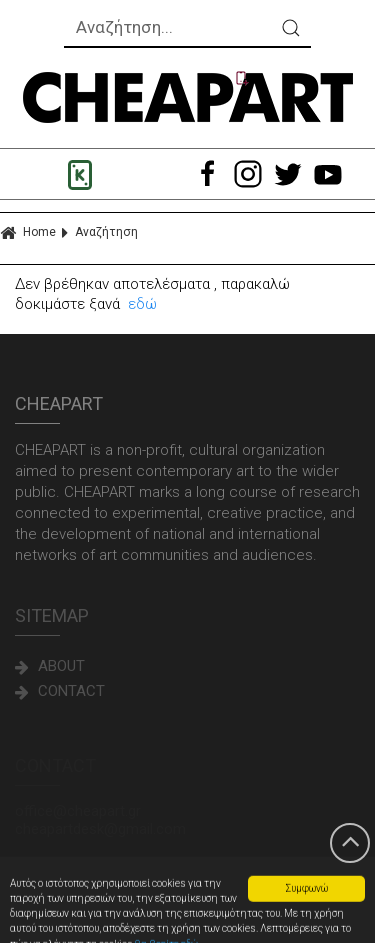 This screenshot has height=943, width=375. What do you see at coordinates (80, 175) in the screenshot?
I see `king playing card in a card game app` at bounding box center [80, 175].